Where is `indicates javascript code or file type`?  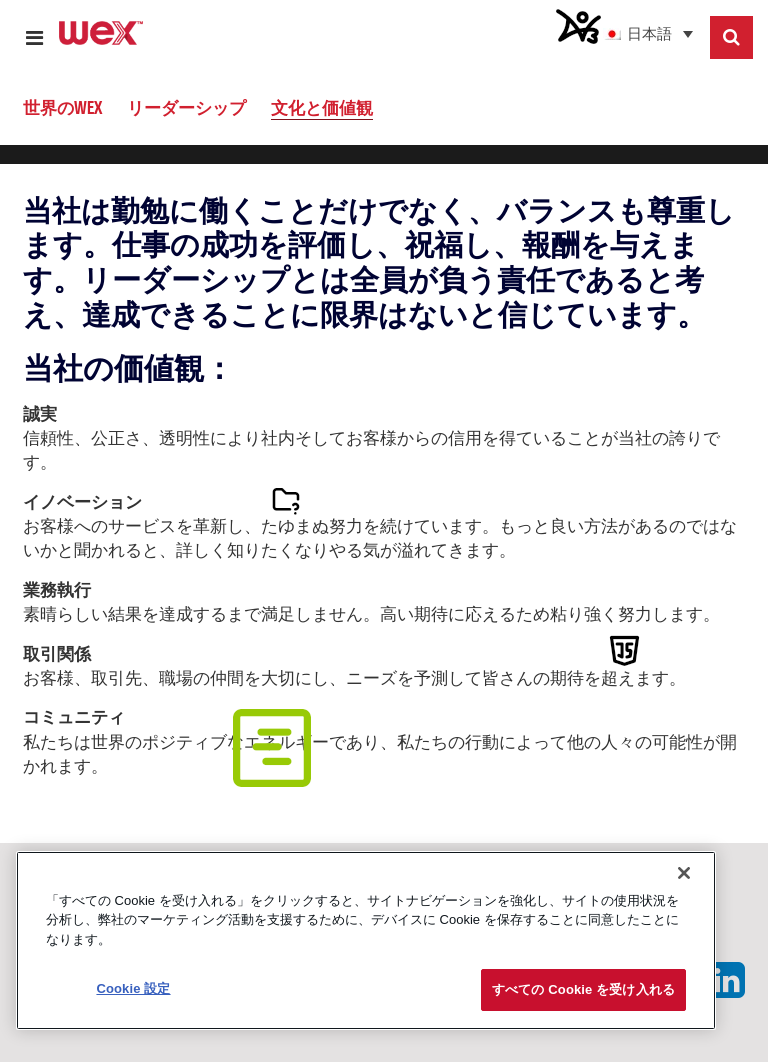
indicates javascript code or file type is located at coordinates (624, 650).